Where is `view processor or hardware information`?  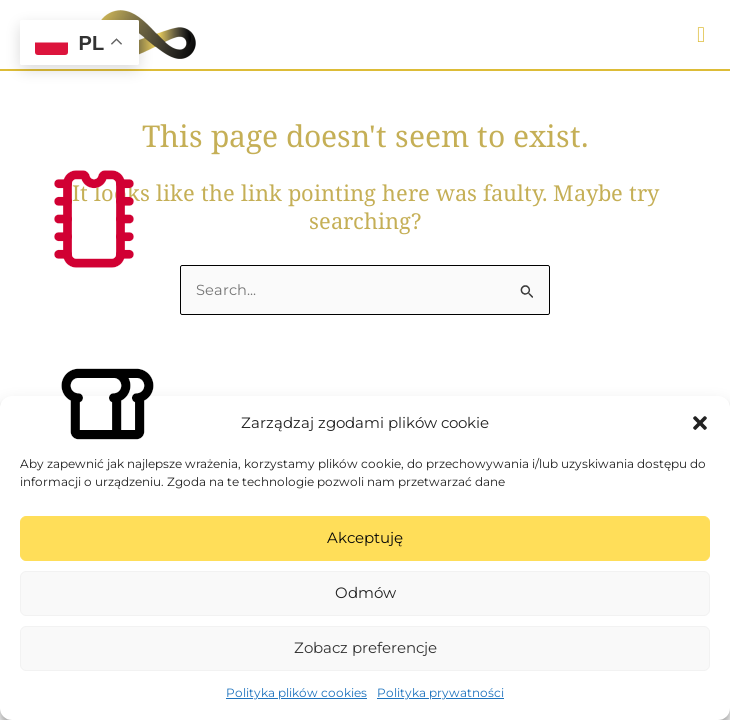 view processor or hardware information is located at coordinates (94, 219).